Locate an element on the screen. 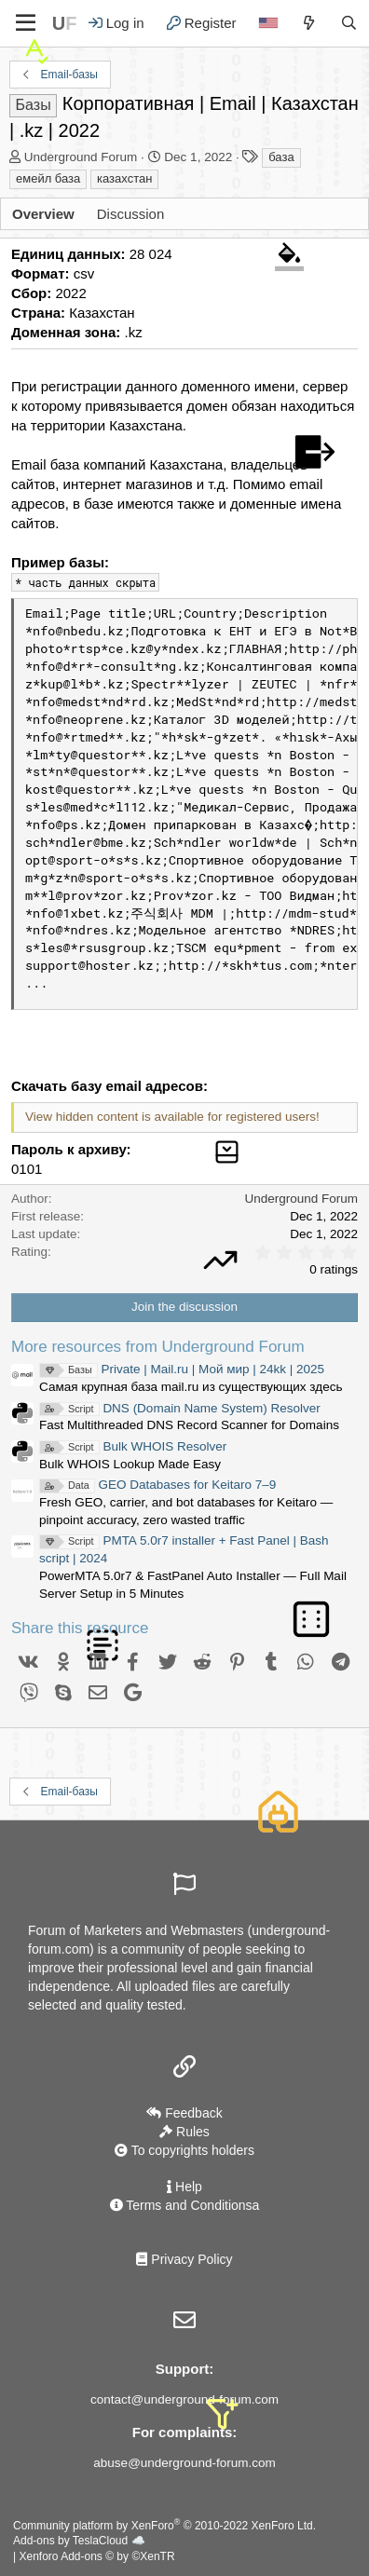  select text within a document is located at coordinates (102, 1645).